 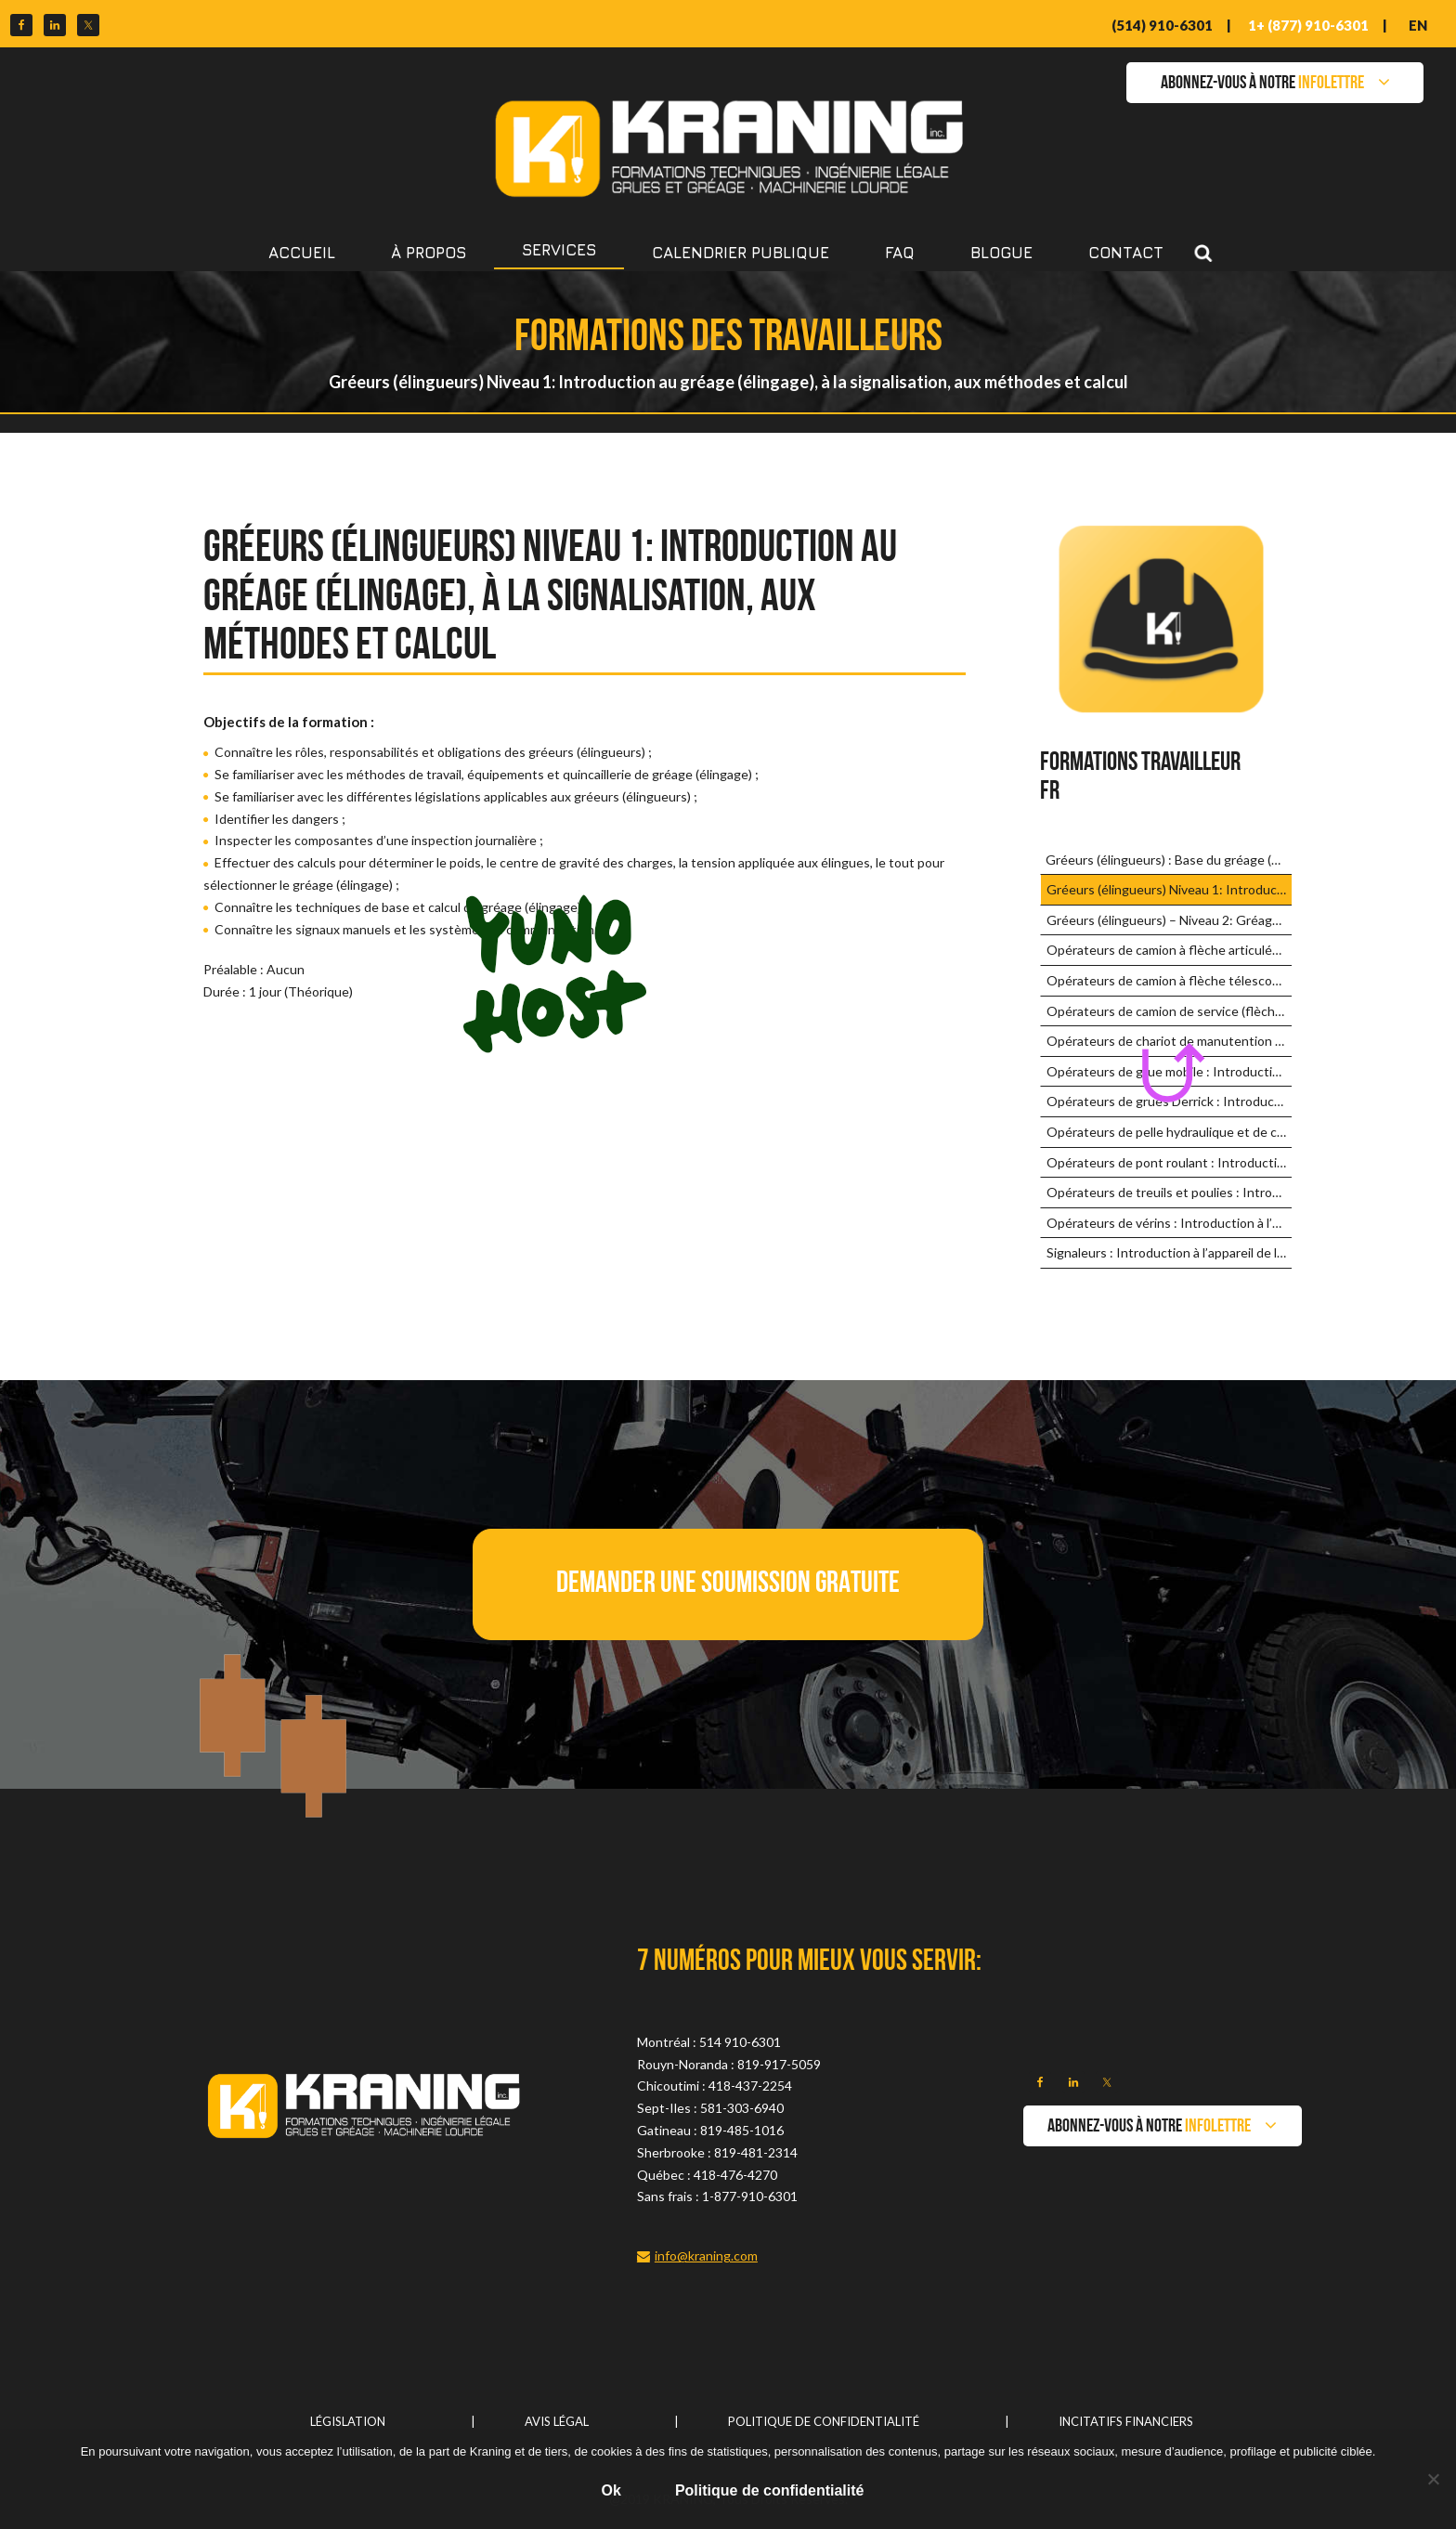 I want to click on view stock market data, so click(x=273, y=1736).